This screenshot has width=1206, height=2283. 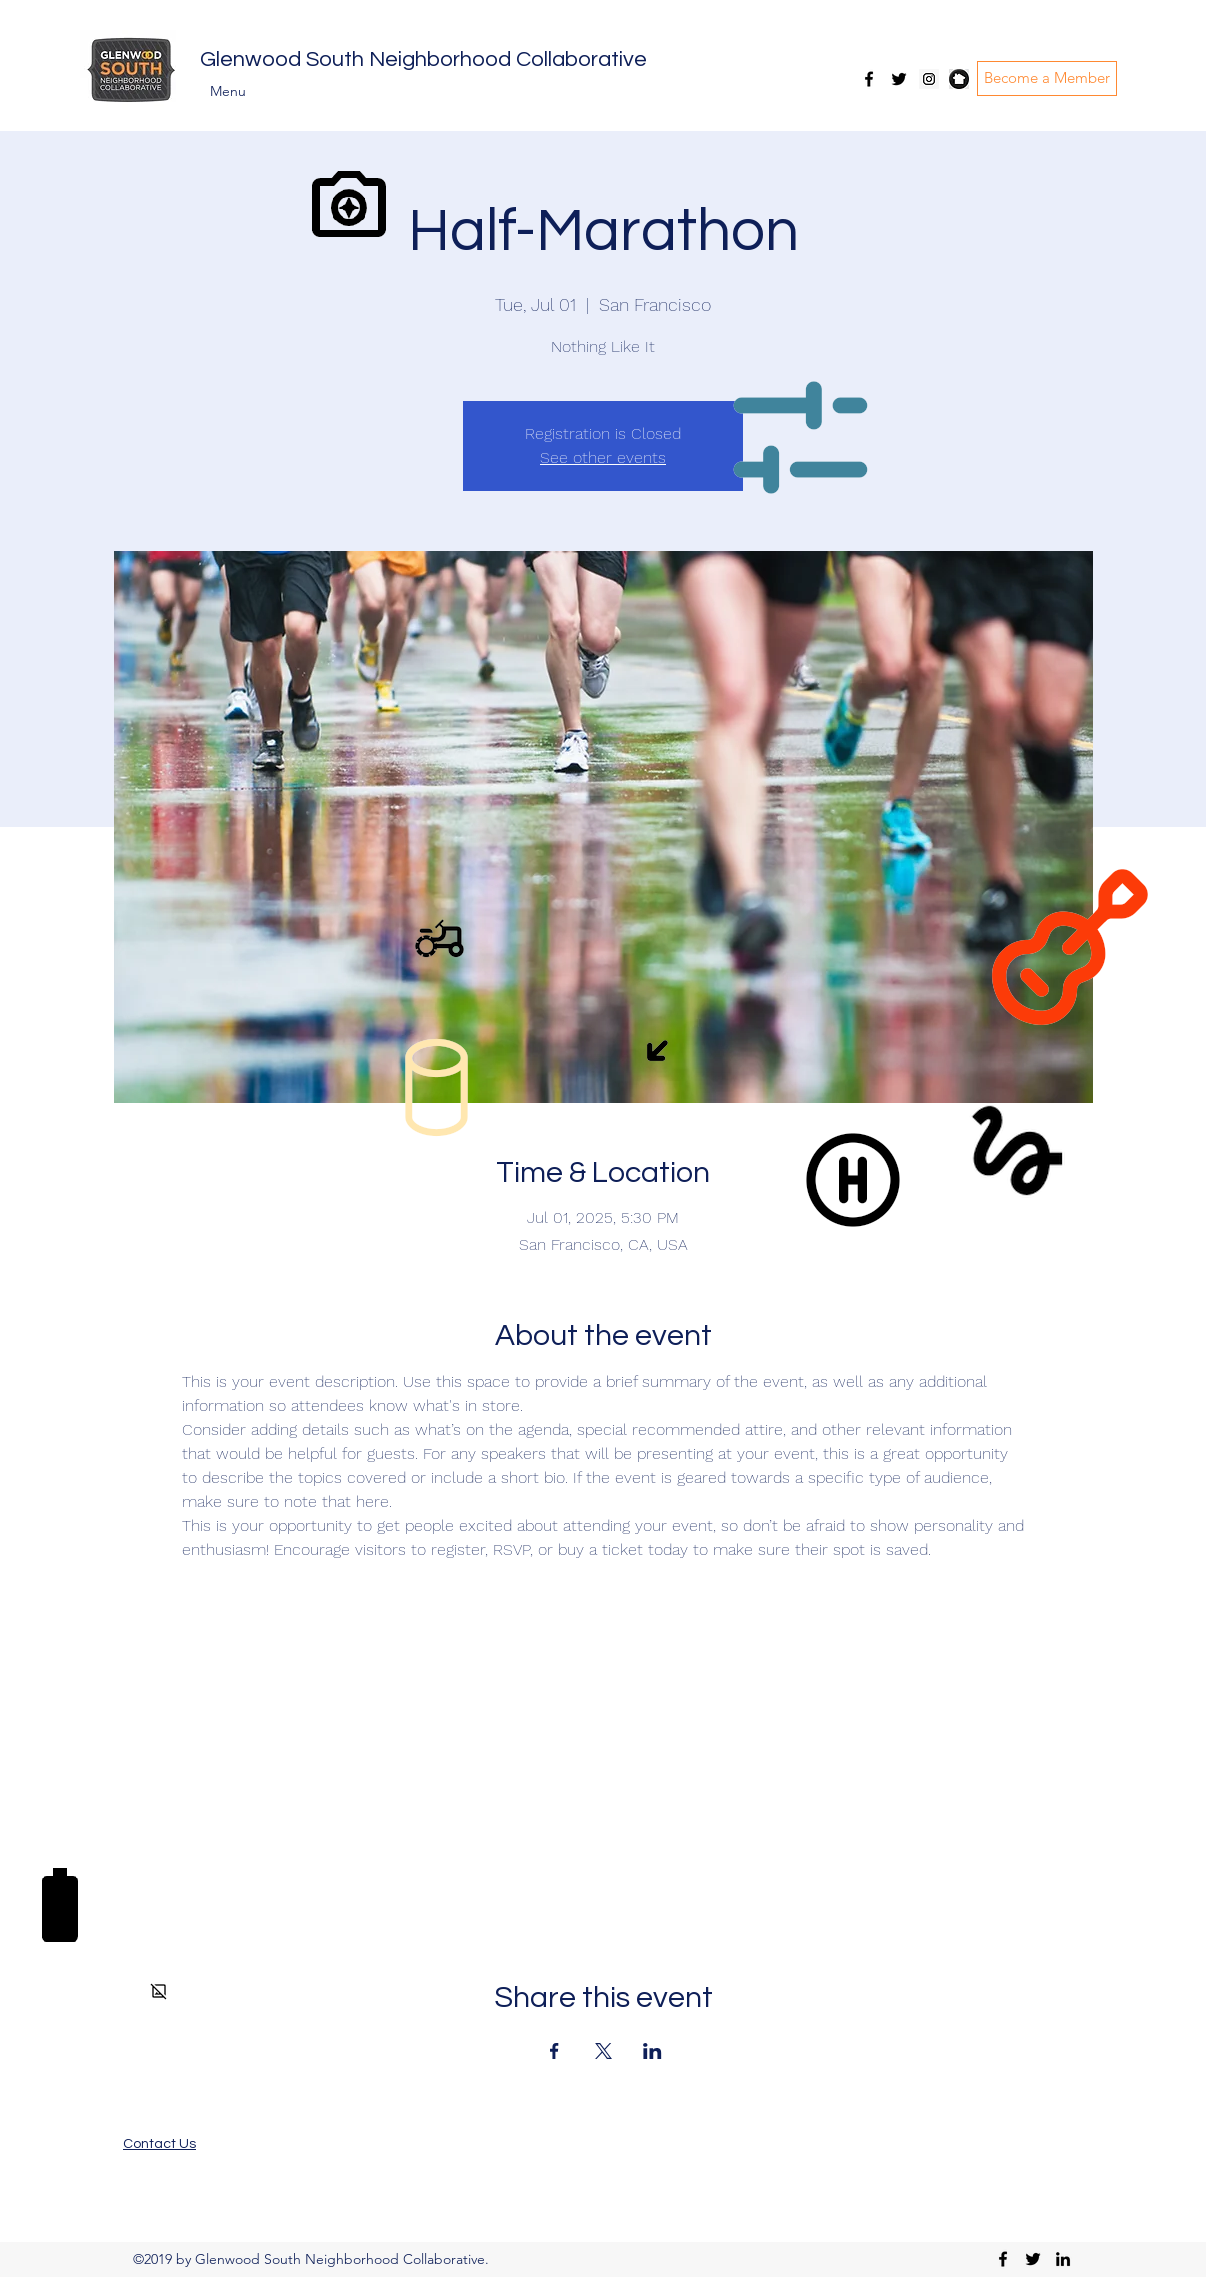 What do you see at coordinates (1070, 947) in the screenshot?
I see `access music or instrument settings` at bounding box center [1070, 947].